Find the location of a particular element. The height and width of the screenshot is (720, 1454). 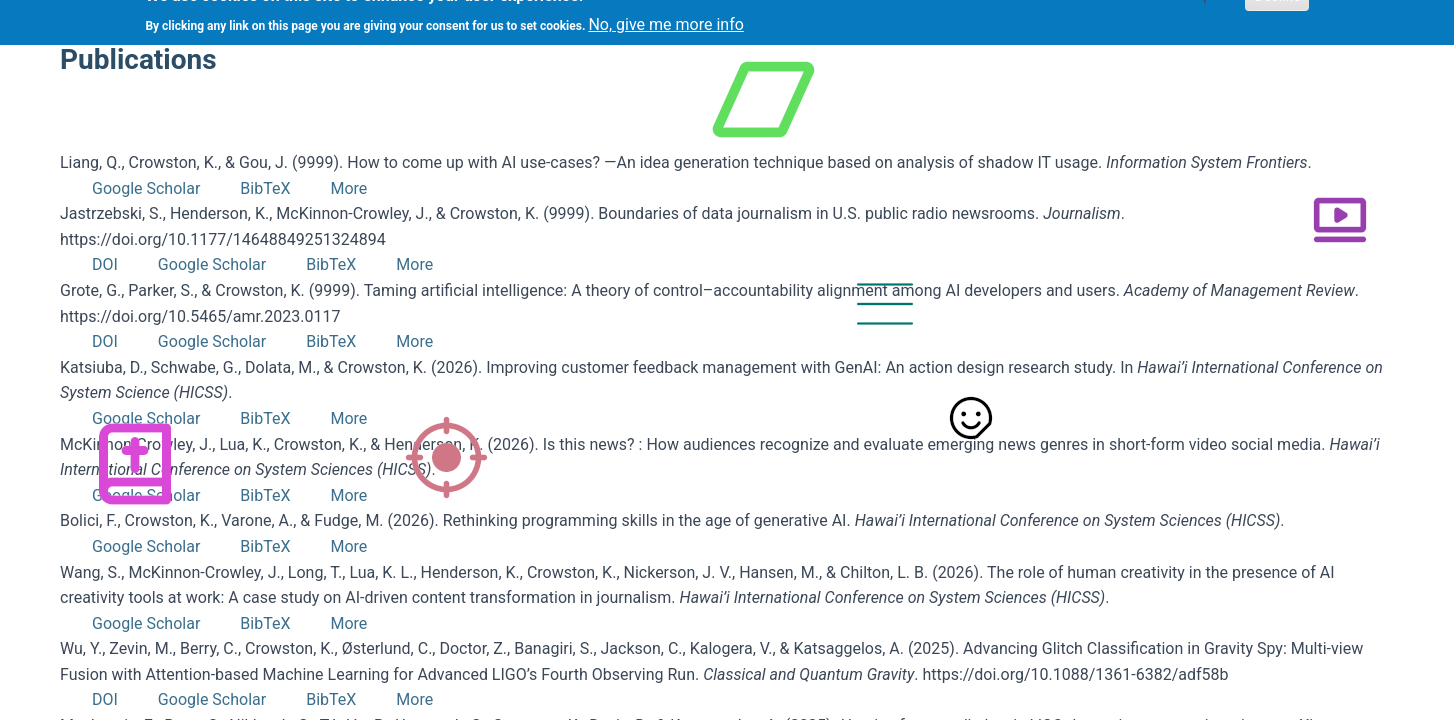

select parallelogram shape tool is located at coordinates (763, 99).